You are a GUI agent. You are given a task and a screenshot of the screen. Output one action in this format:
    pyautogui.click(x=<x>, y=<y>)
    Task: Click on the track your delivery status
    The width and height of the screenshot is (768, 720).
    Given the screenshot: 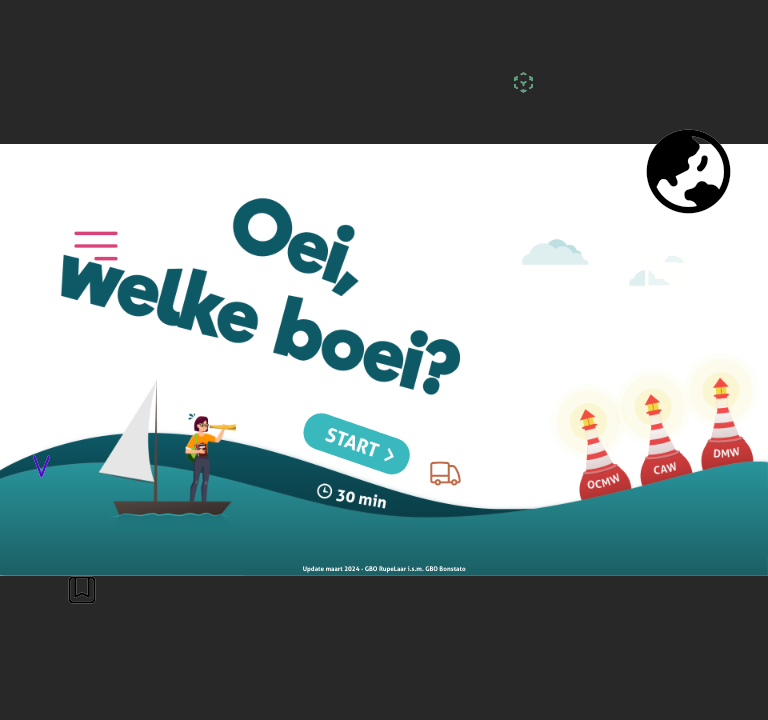 What is the action you would take?
    pyautogui.click(x=445, y=472)
    